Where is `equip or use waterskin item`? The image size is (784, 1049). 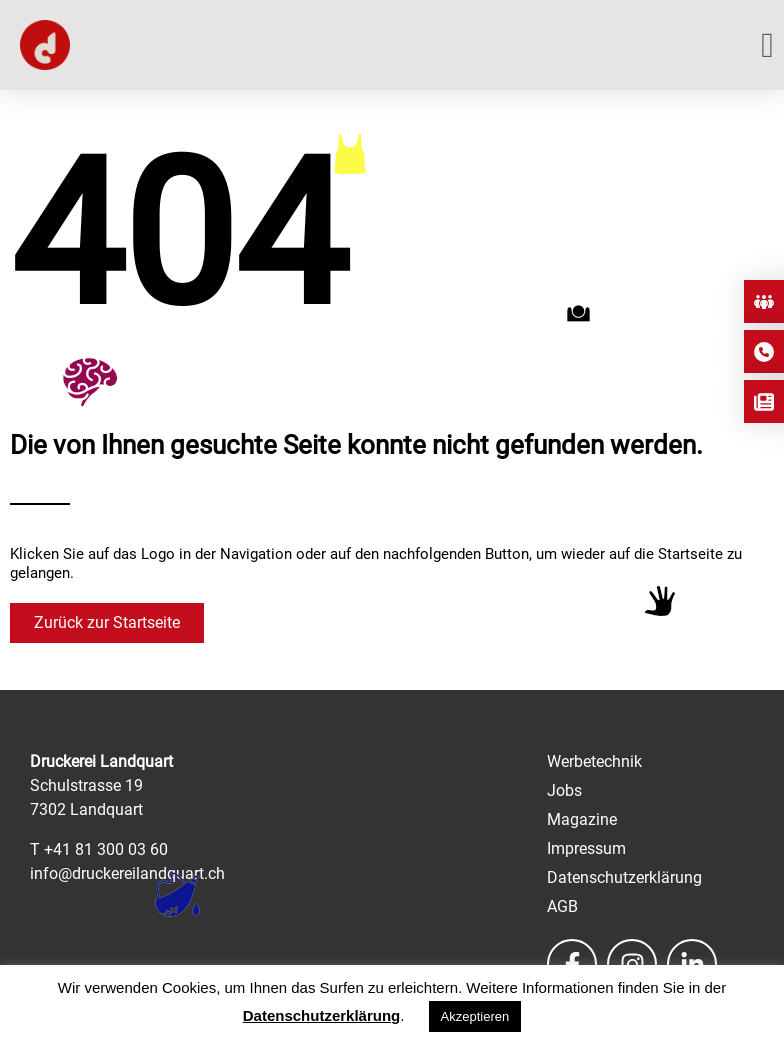 equip or use waterskin item is located at coordinates (177, 894).